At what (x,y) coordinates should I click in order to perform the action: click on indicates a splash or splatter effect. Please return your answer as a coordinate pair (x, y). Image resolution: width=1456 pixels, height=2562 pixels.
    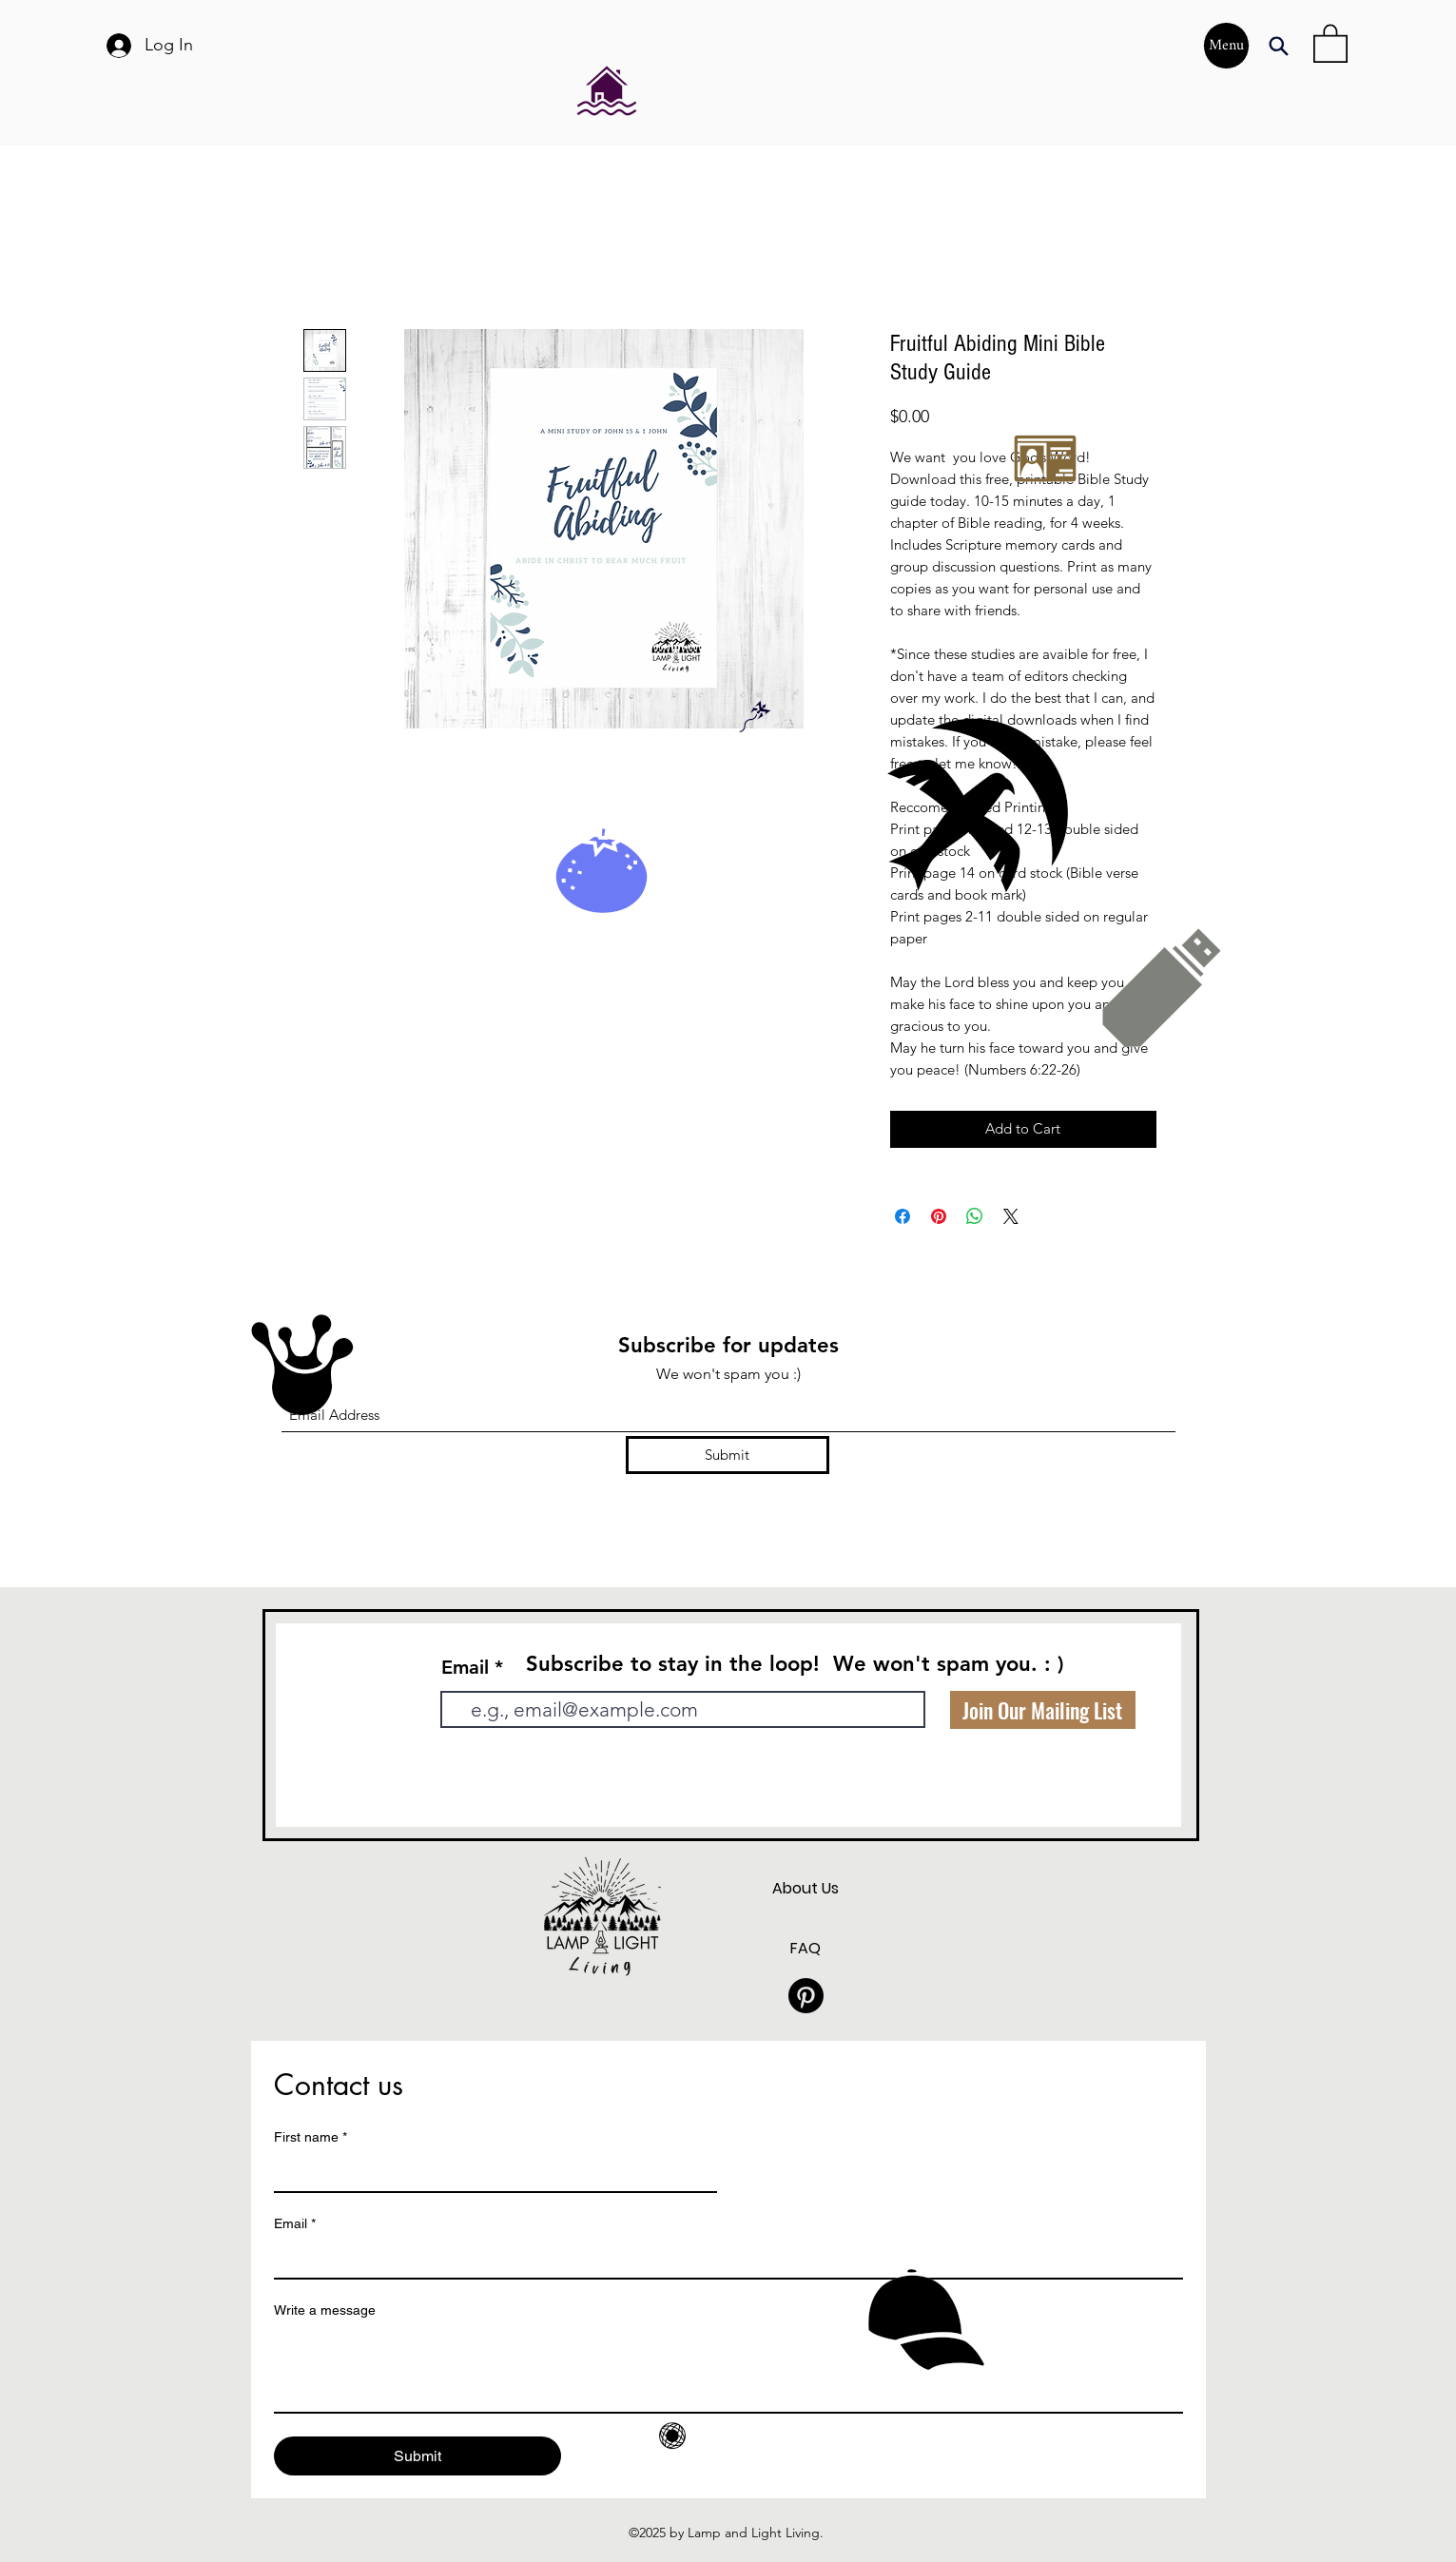
    Looking at the image, I should click on (301, 1364).